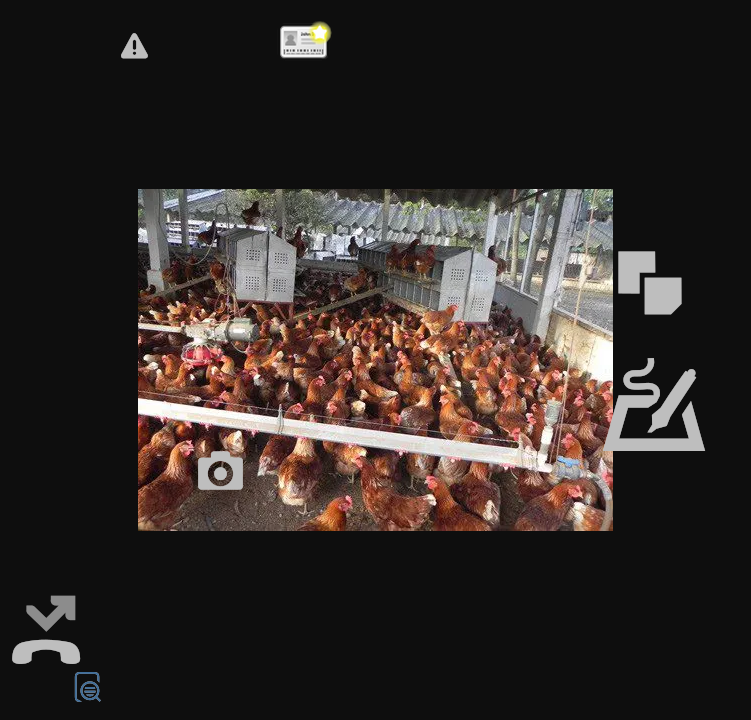 The image size is (751, 720). What do you see at coordinates (220, 470) in the screenshot?
I see `open your pictures folder` at bounding box center [220, 470].